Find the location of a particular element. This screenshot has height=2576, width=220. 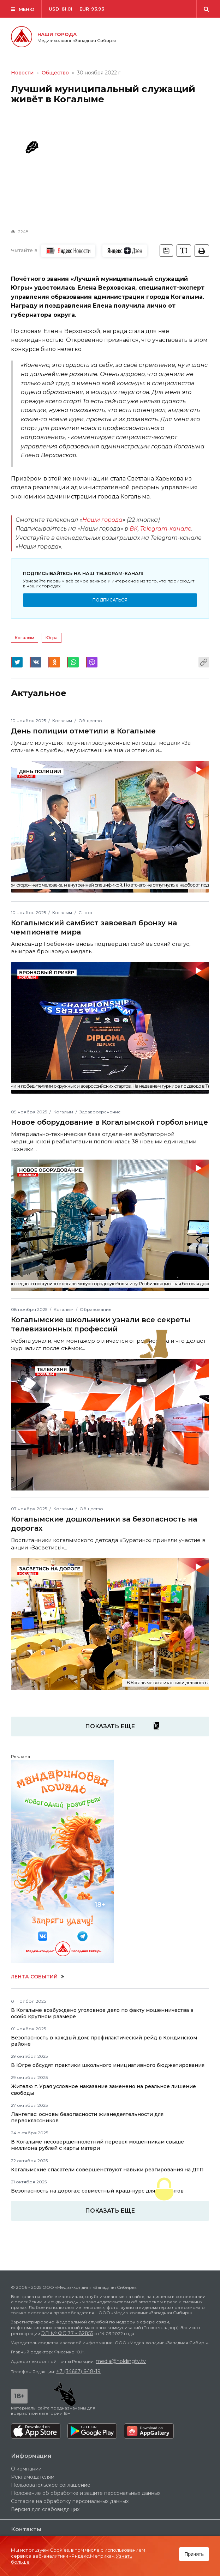

indicates a food item or meal in a cooking game is located at coordinates (64, 2394).